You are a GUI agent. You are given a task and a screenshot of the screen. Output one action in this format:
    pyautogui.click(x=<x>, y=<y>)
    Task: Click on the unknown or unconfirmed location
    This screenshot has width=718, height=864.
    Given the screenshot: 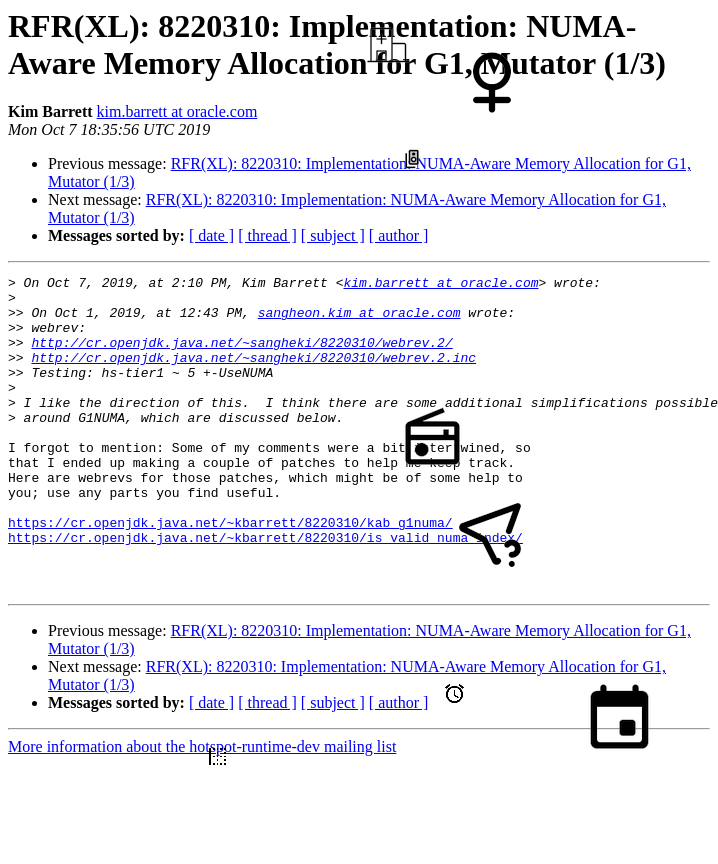 What is the action you would take?
    pyautogui.click(x=490, y=533)
    